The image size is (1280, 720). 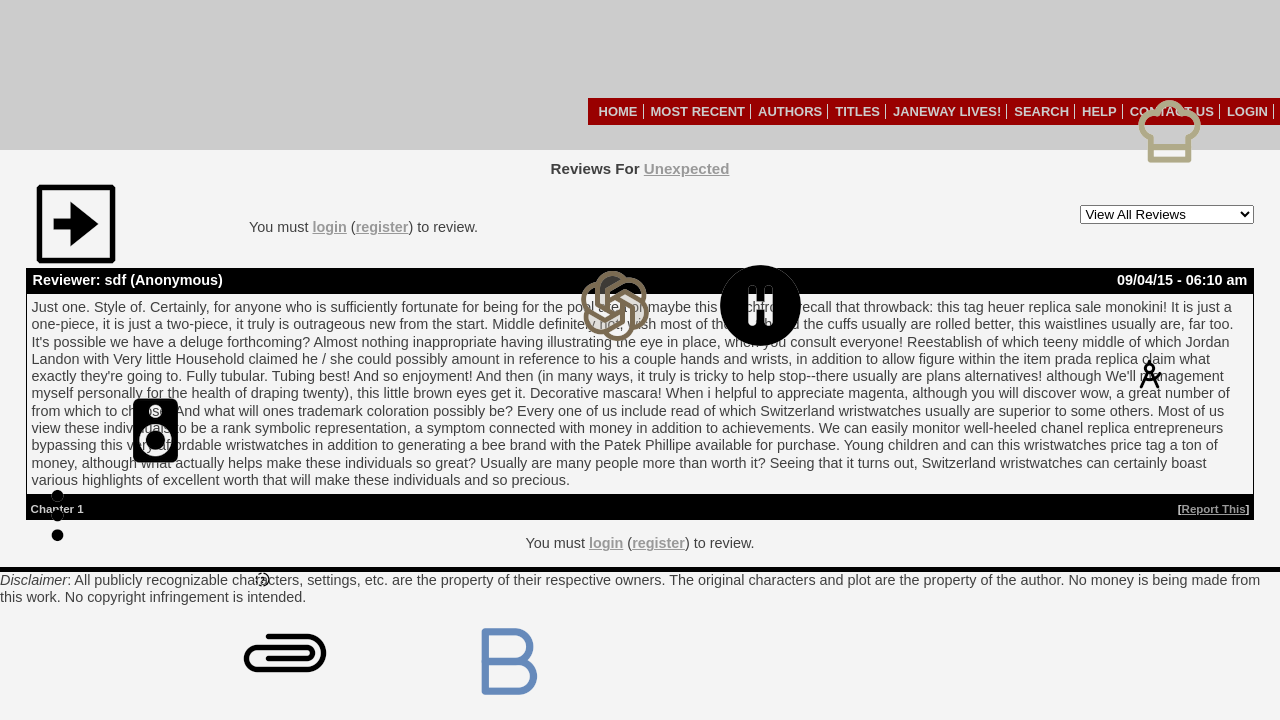 What do you see at coordinates (507, 661) in the screenshot?
I see `apply bold formatting to selected text` at bounding box center [507, 661].